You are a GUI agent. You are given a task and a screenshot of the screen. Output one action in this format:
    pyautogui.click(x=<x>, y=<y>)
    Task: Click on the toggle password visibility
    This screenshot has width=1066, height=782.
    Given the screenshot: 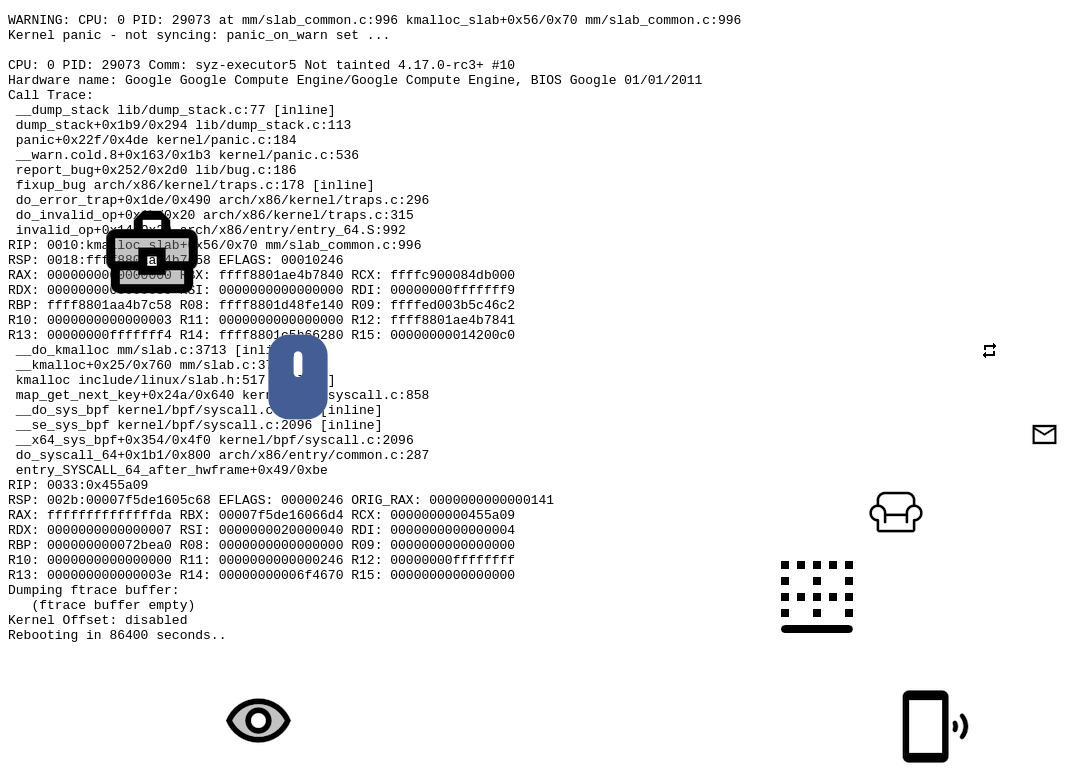 What is the action you would take?
    pyautogui.click(x=258, y=720)
    